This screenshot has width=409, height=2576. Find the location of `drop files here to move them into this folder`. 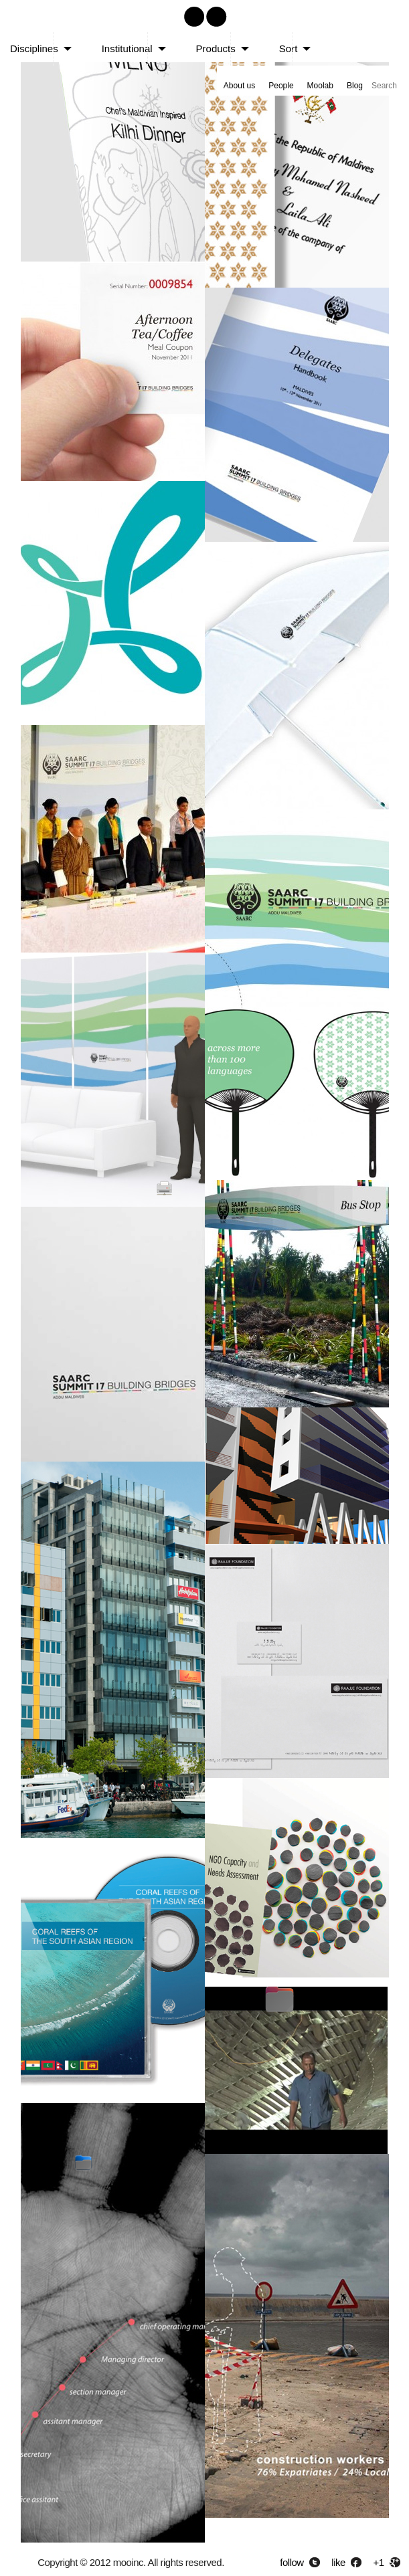

drop files here to move them into this folder is located at coordinates (83, 2162).